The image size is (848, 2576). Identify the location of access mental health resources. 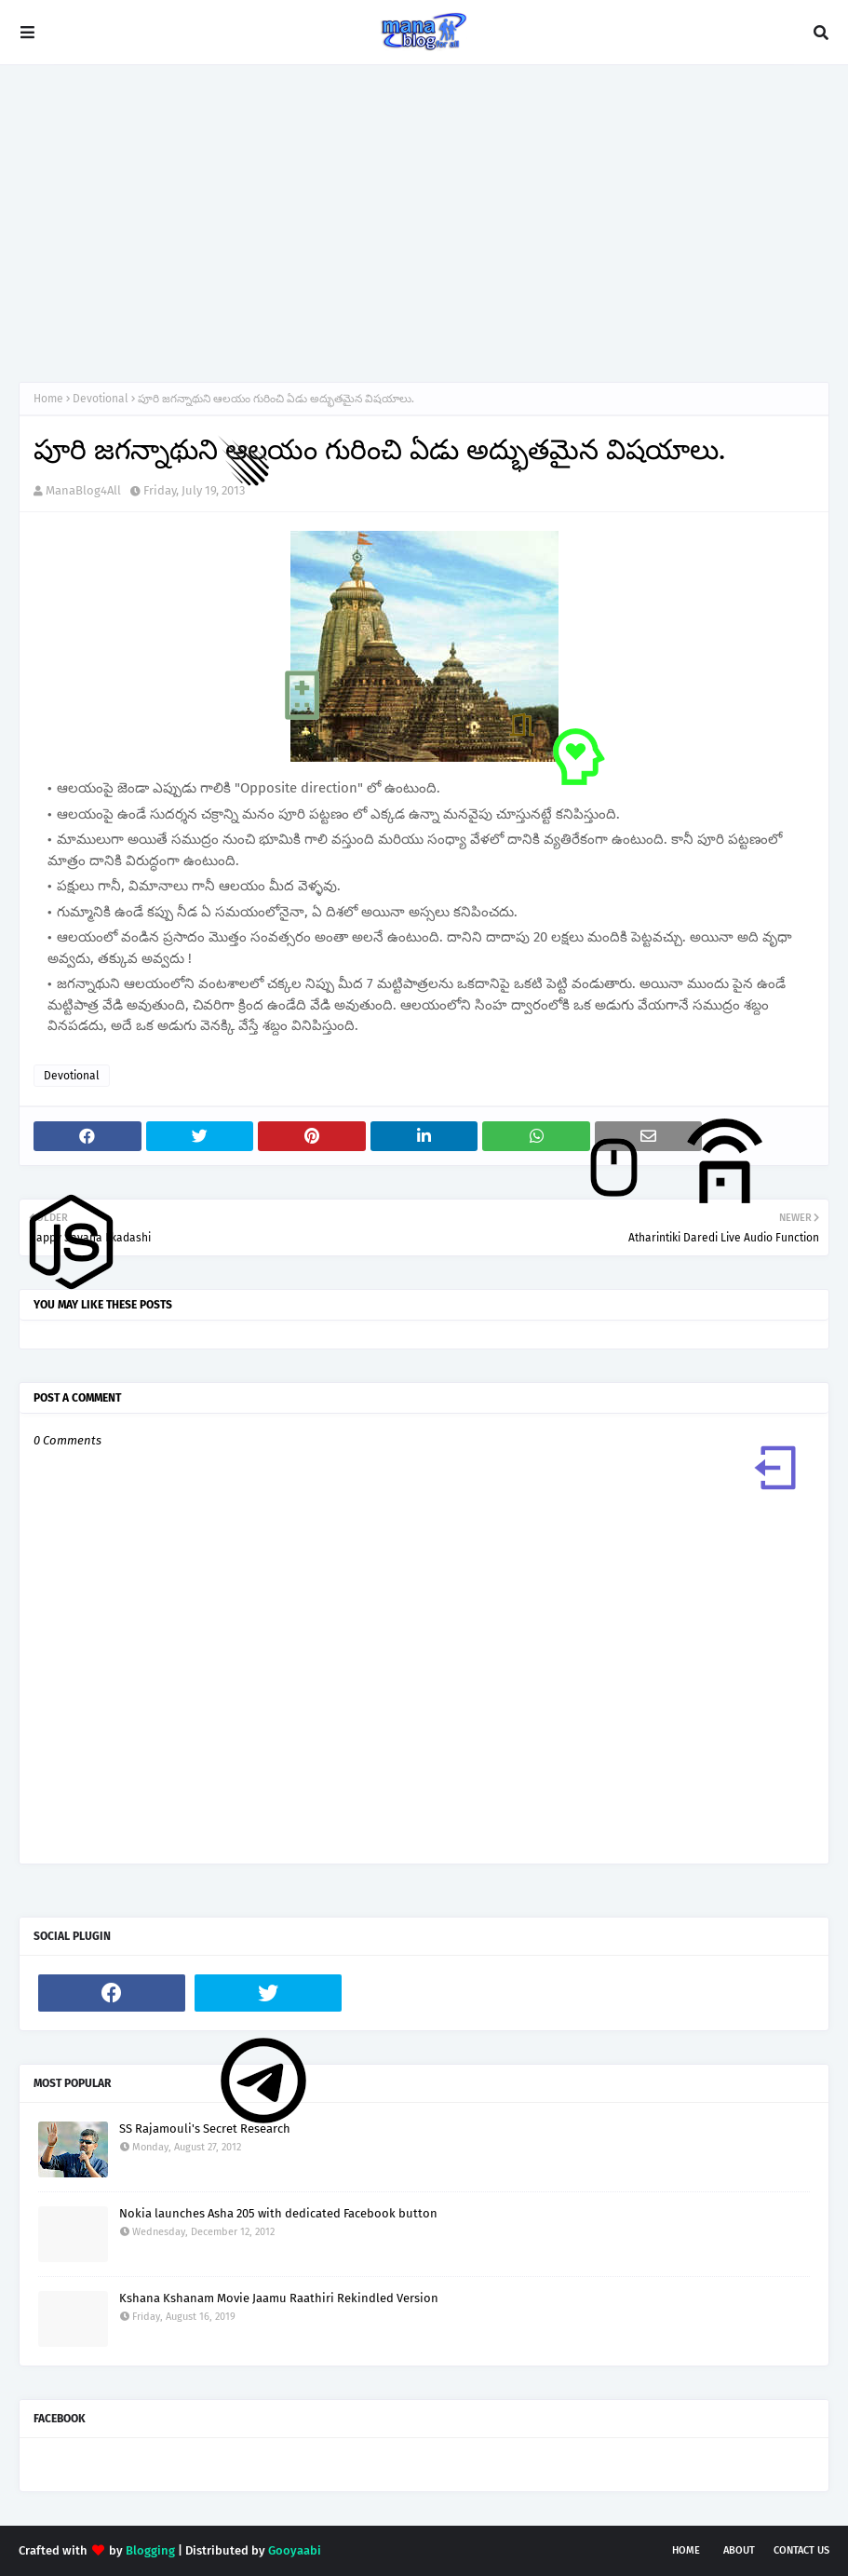
(578, 756).